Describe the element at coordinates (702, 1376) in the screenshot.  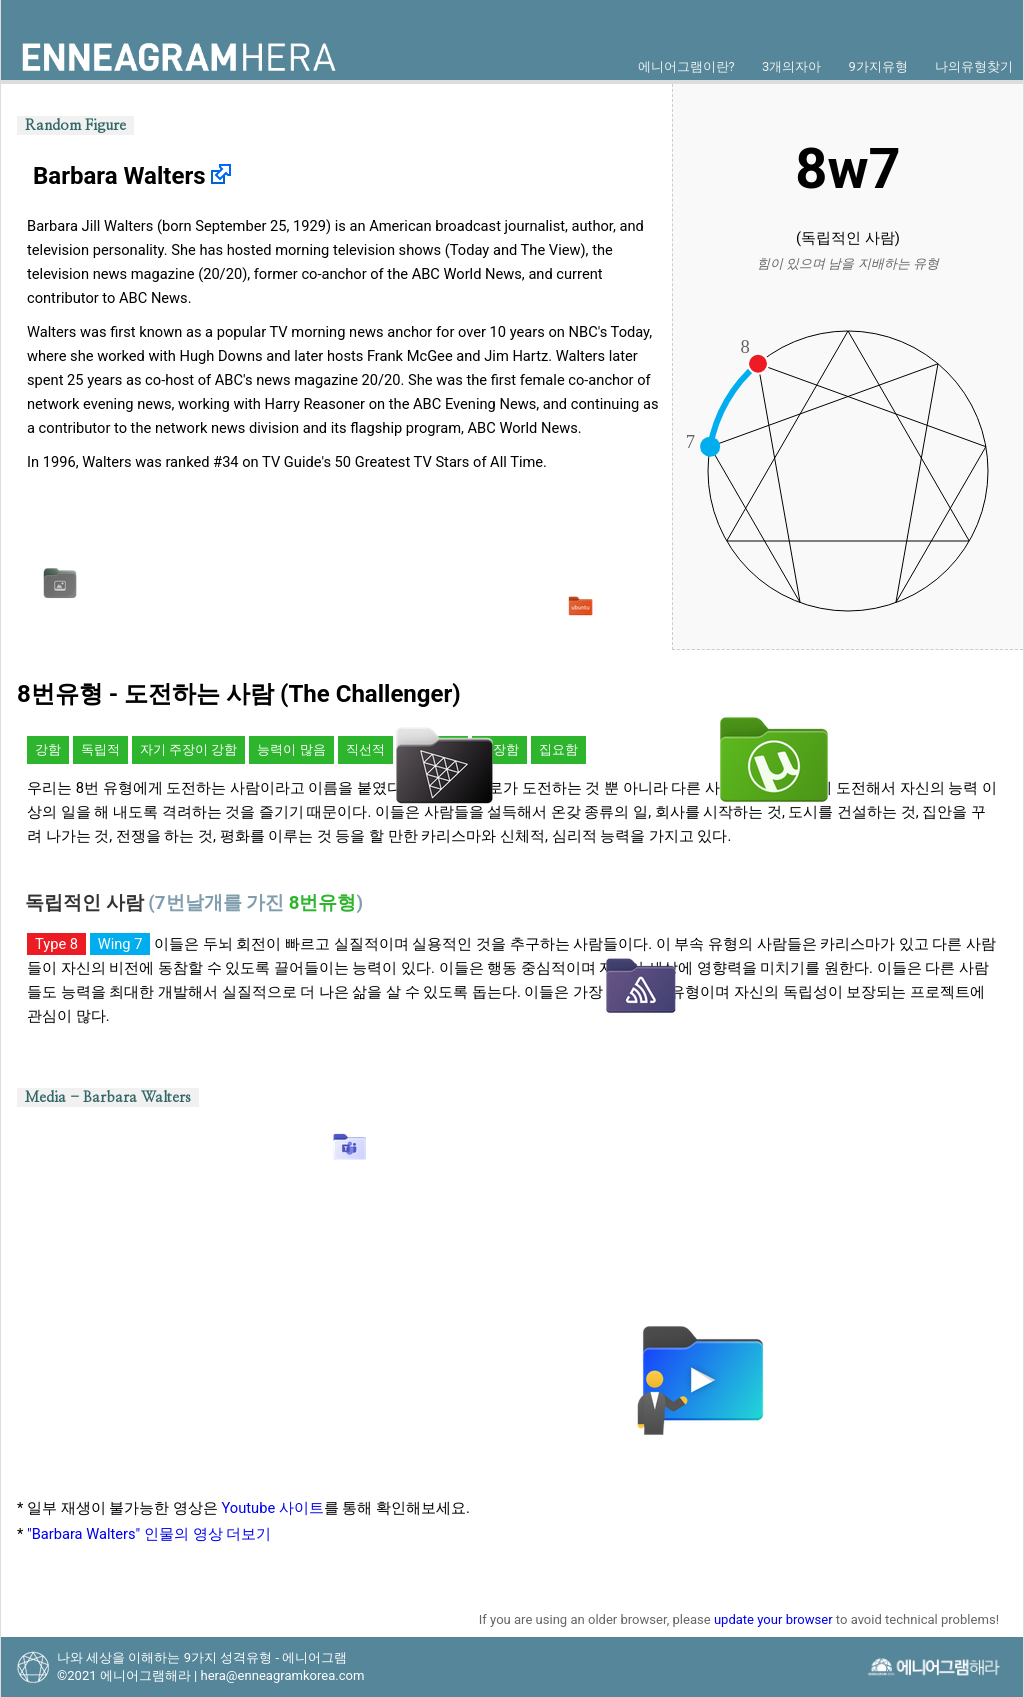
I see `open video tutorials folder` at that location.